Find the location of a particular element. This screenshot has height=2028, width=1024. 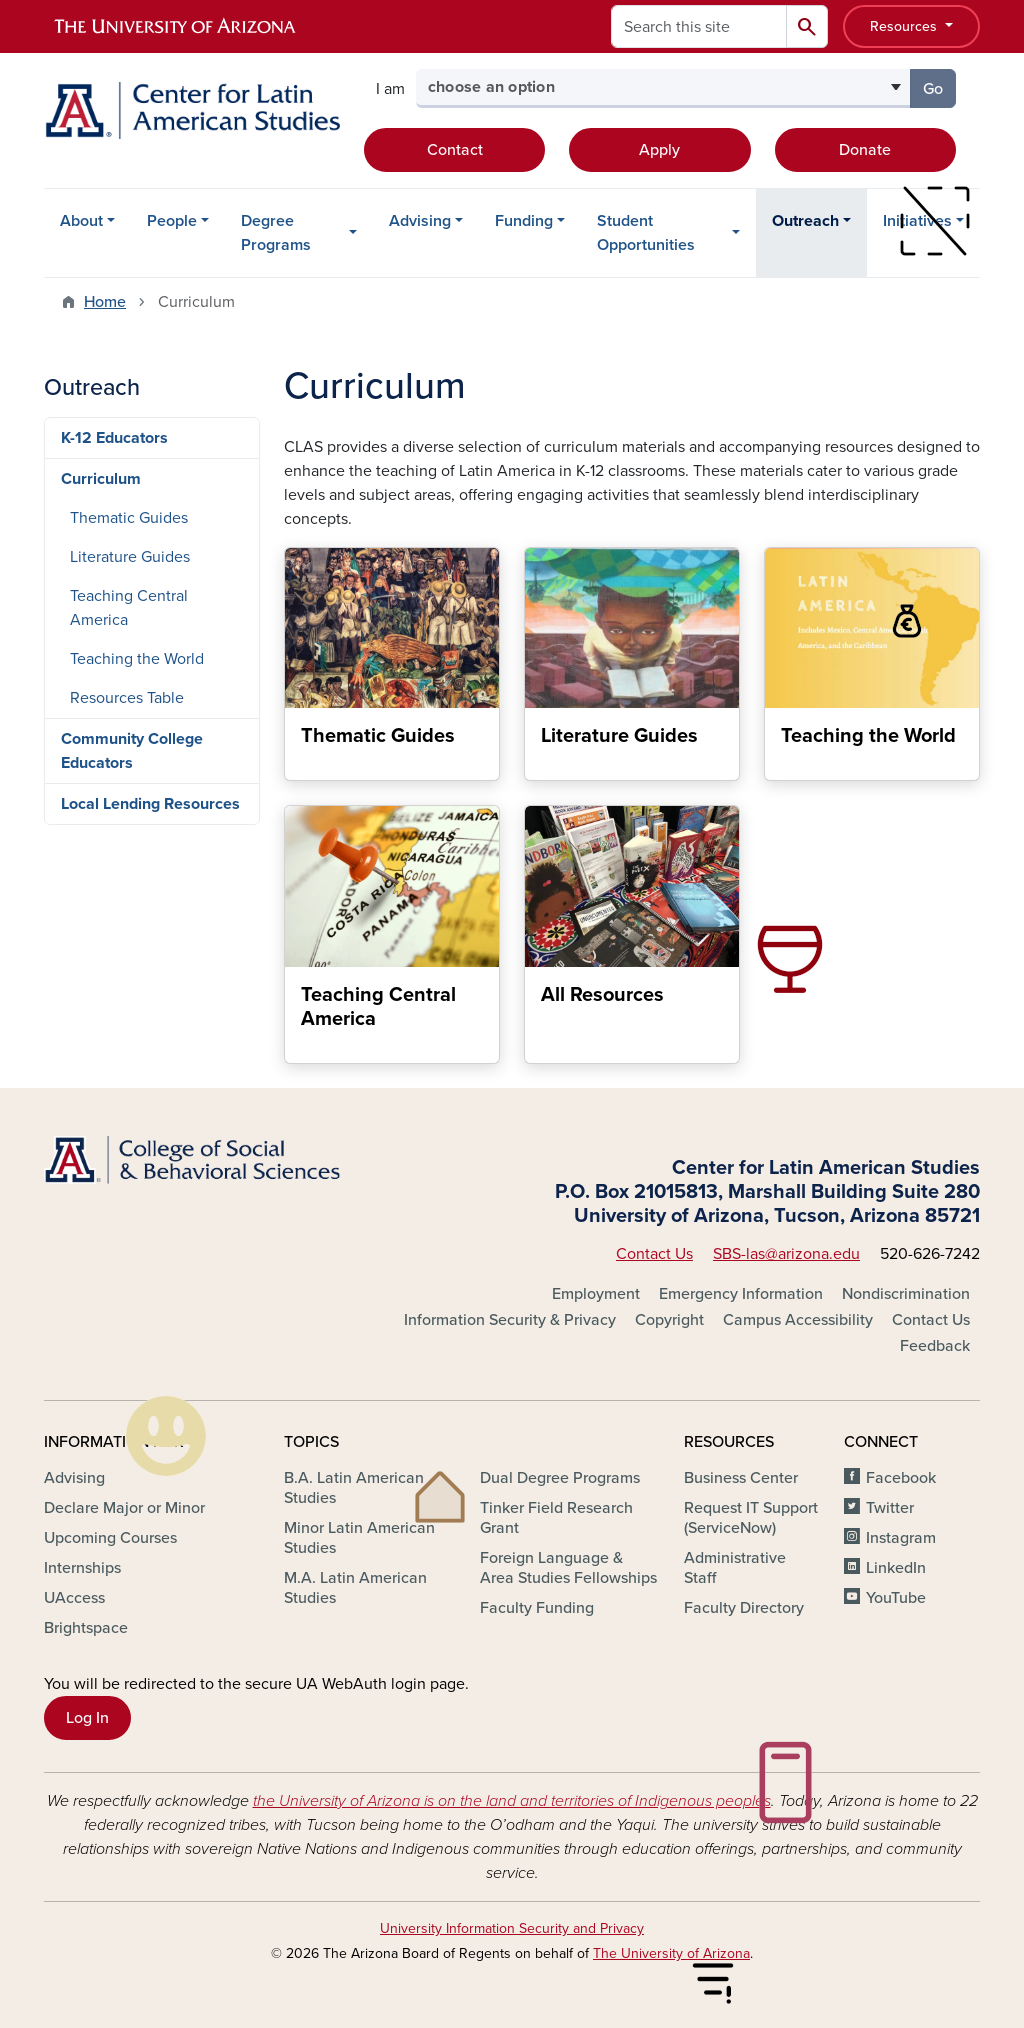

browse wine or spirits menu is located at coordinates (790, 958).